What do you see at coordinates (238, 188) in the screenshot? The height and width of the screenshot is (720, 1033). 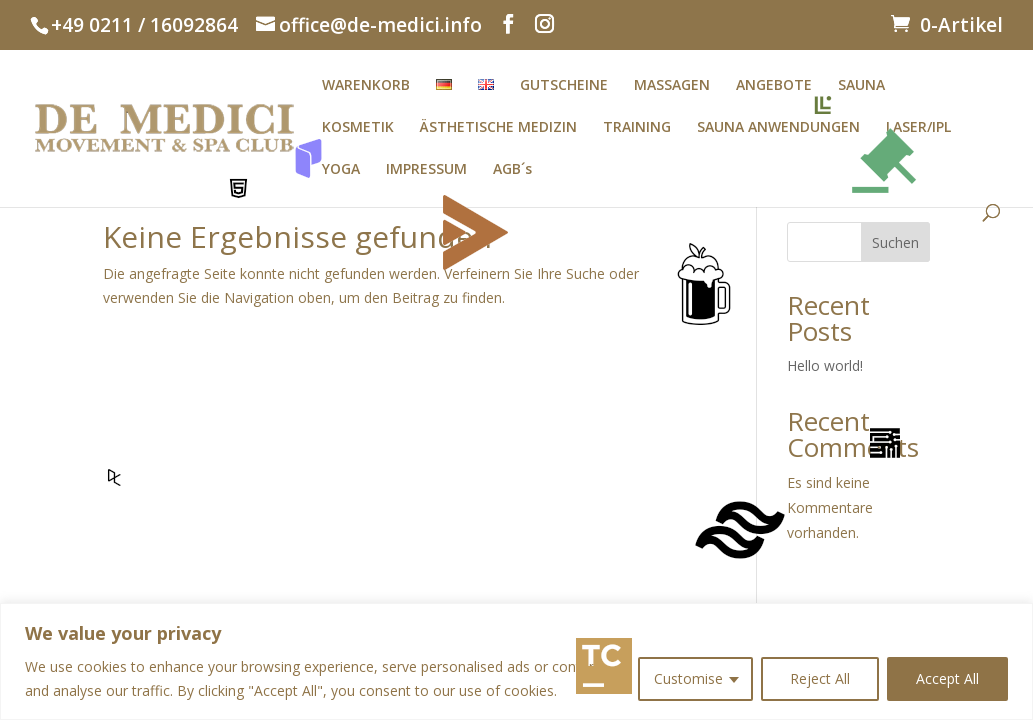 I see `indicates HTML5 technology or web development` at bounding box center [238, 188].